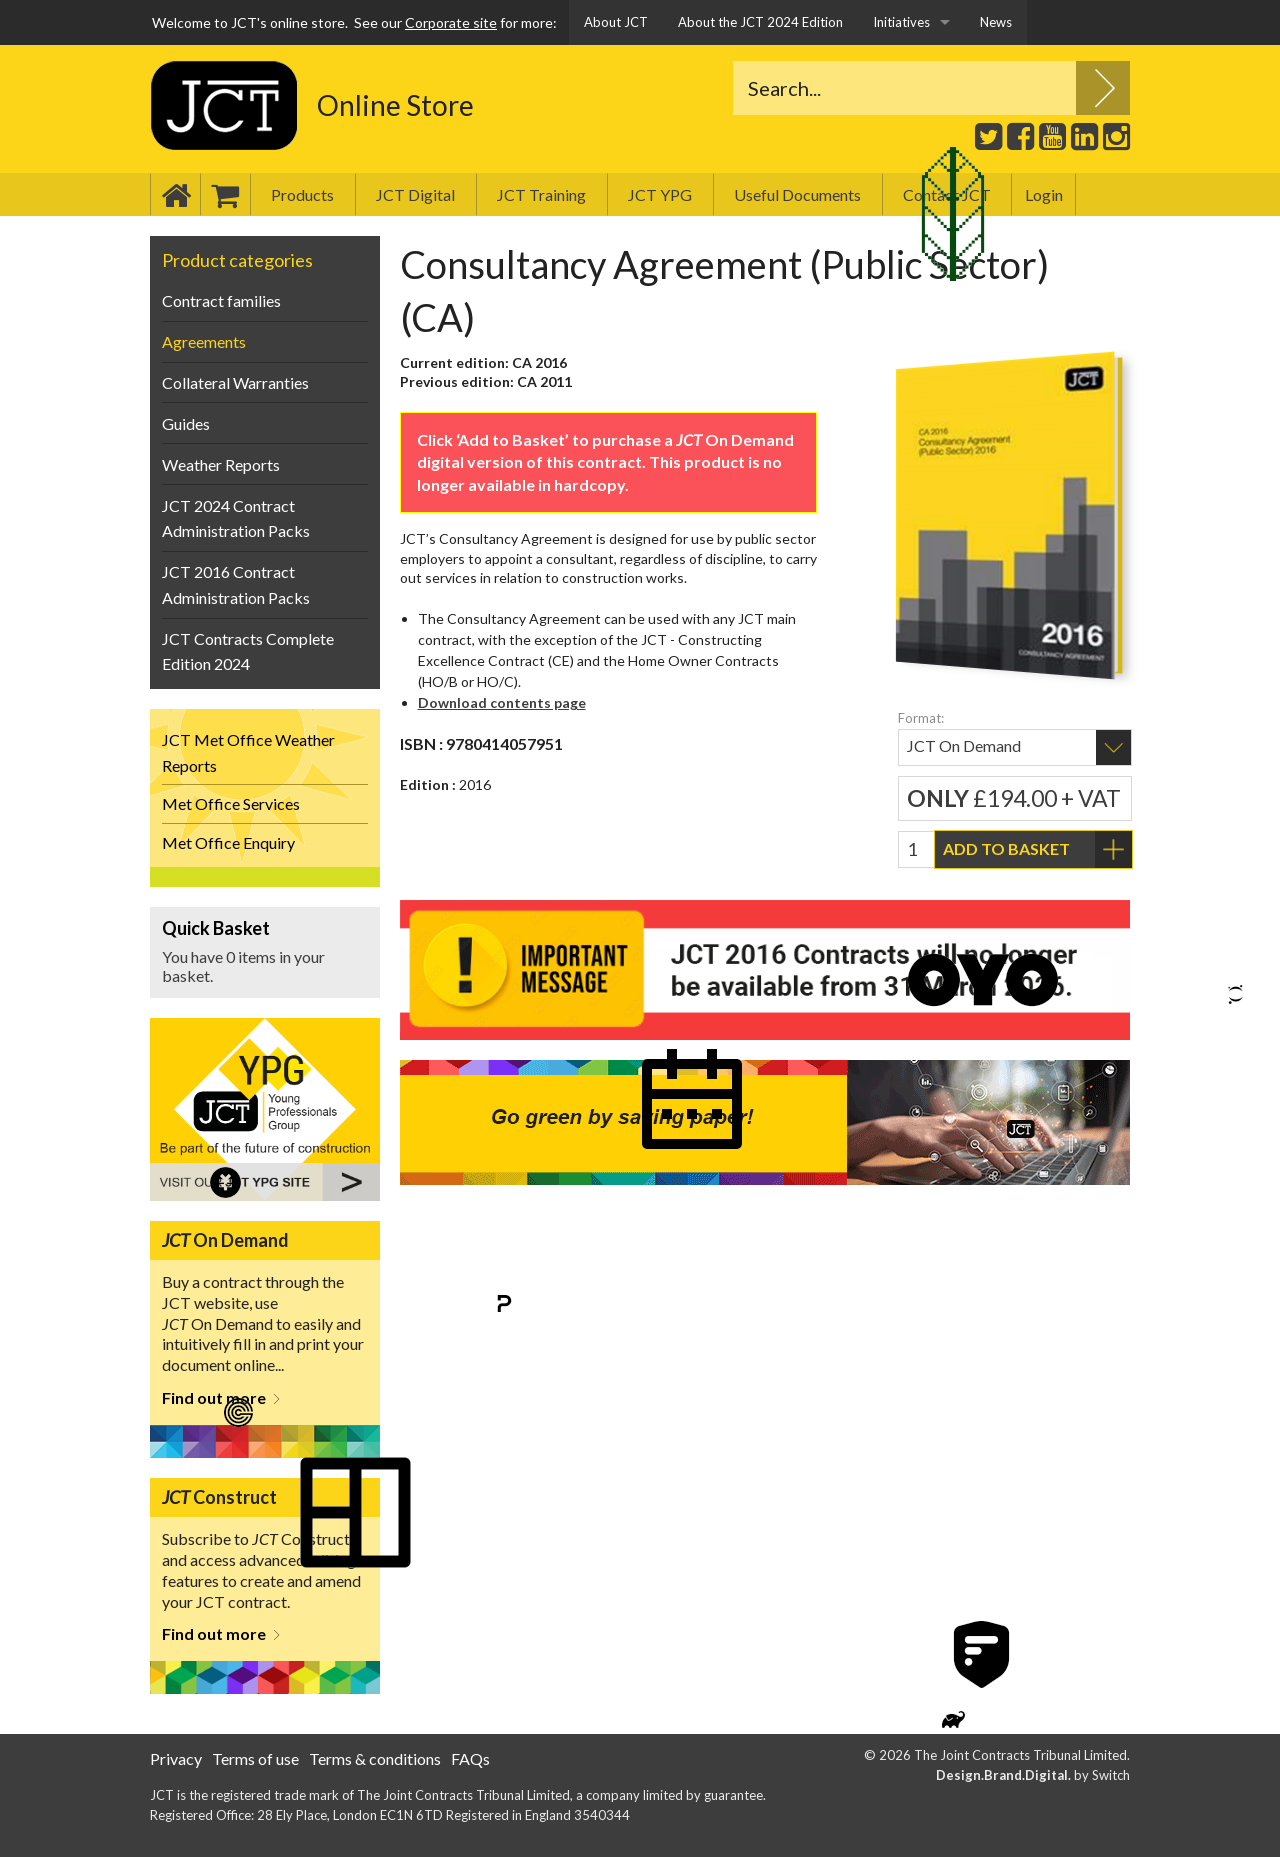 The height and width of the screenshot is (1857, 1280). Describe the element at coordinates (355, 1512) in the screenshot. I see `switch to grid layout view` at that location.